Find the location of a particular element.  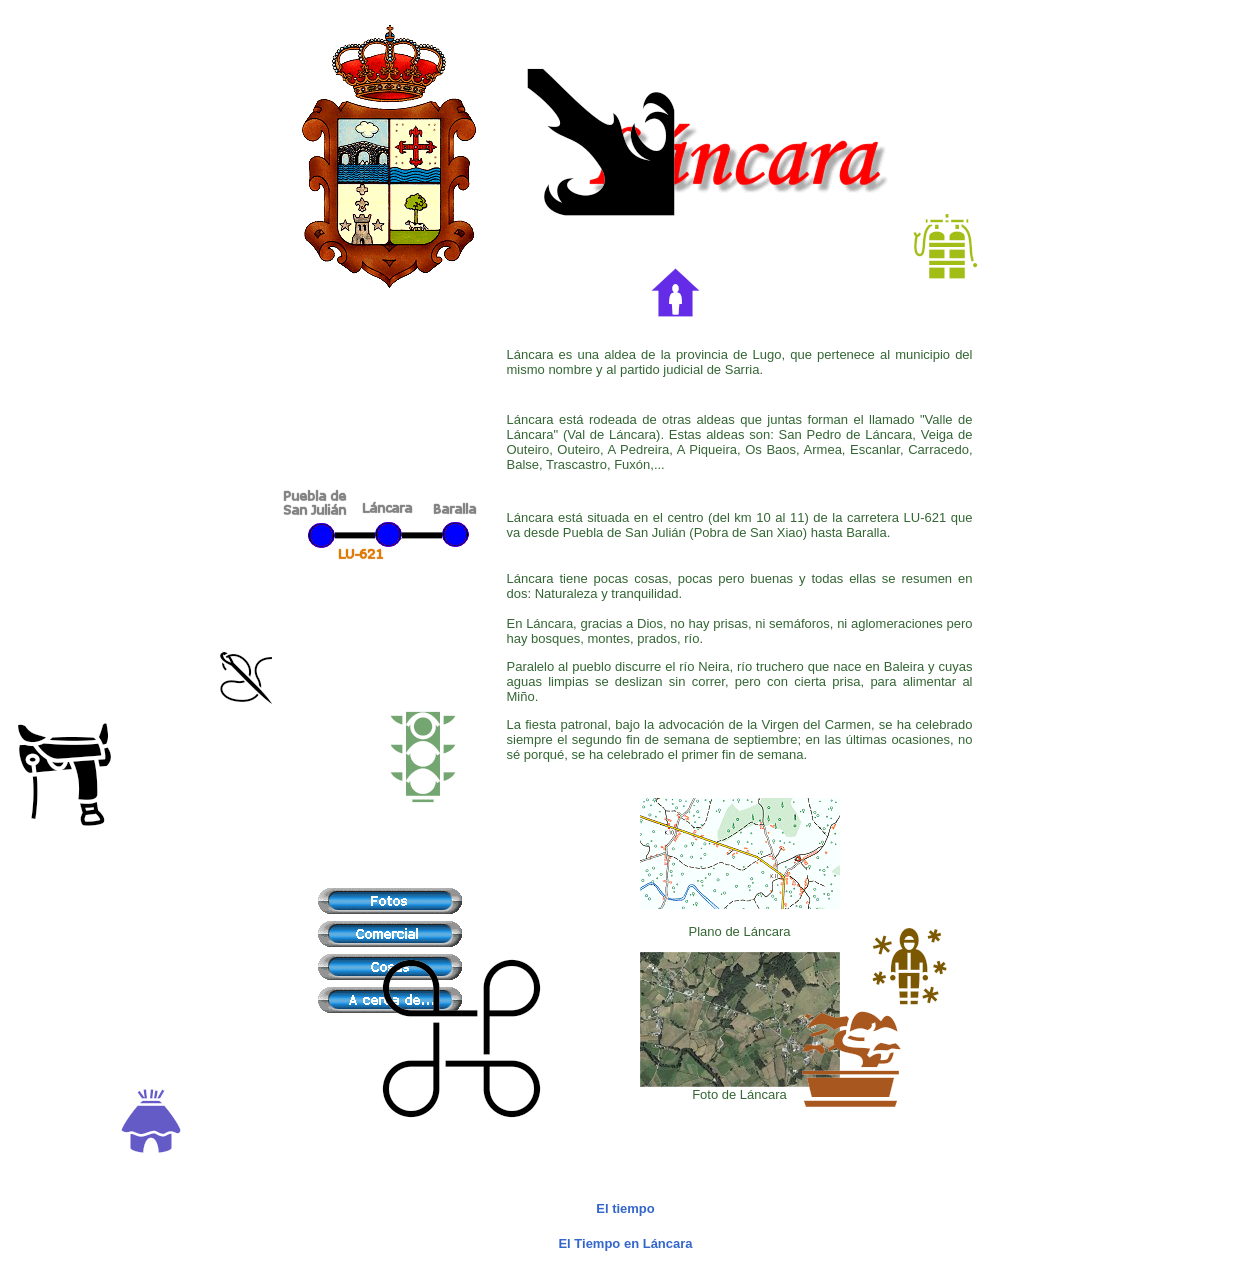

view player home base or headquarters is located at coordinates (675, 292).